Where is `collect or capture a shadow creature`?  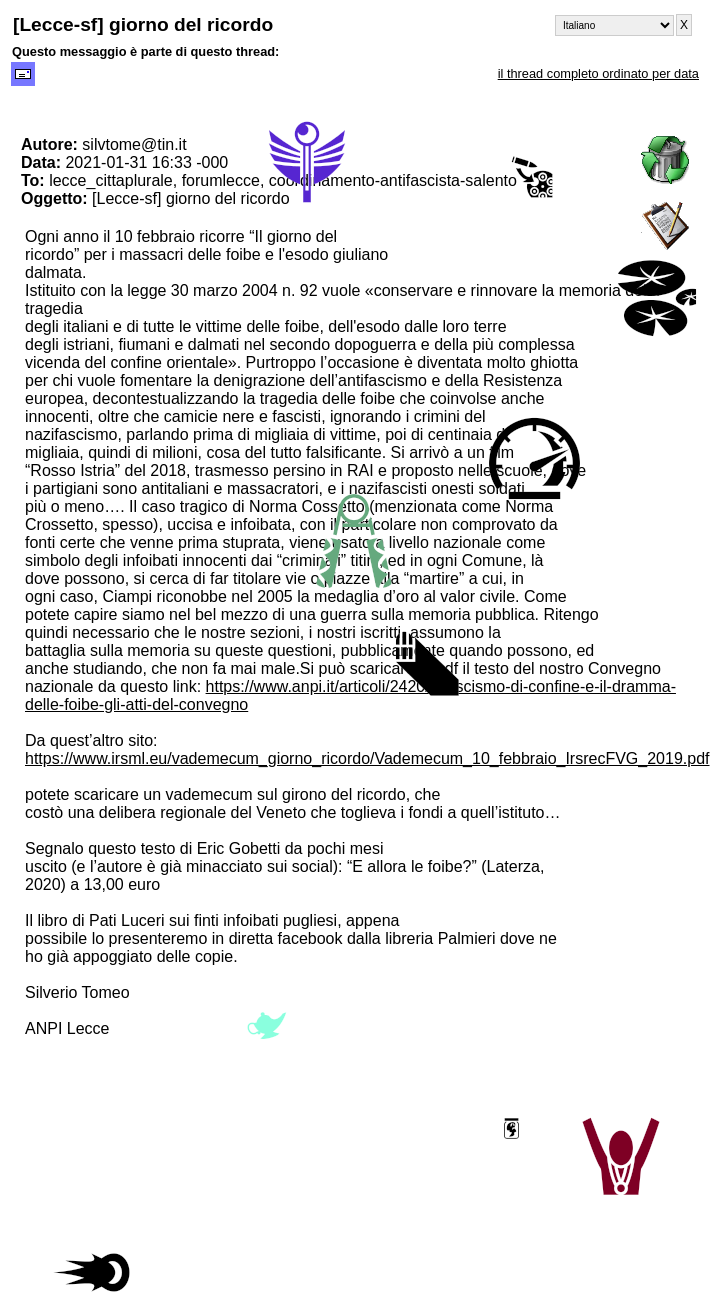 collect or capture a shadow creature is located at coordinates (511, 1128).